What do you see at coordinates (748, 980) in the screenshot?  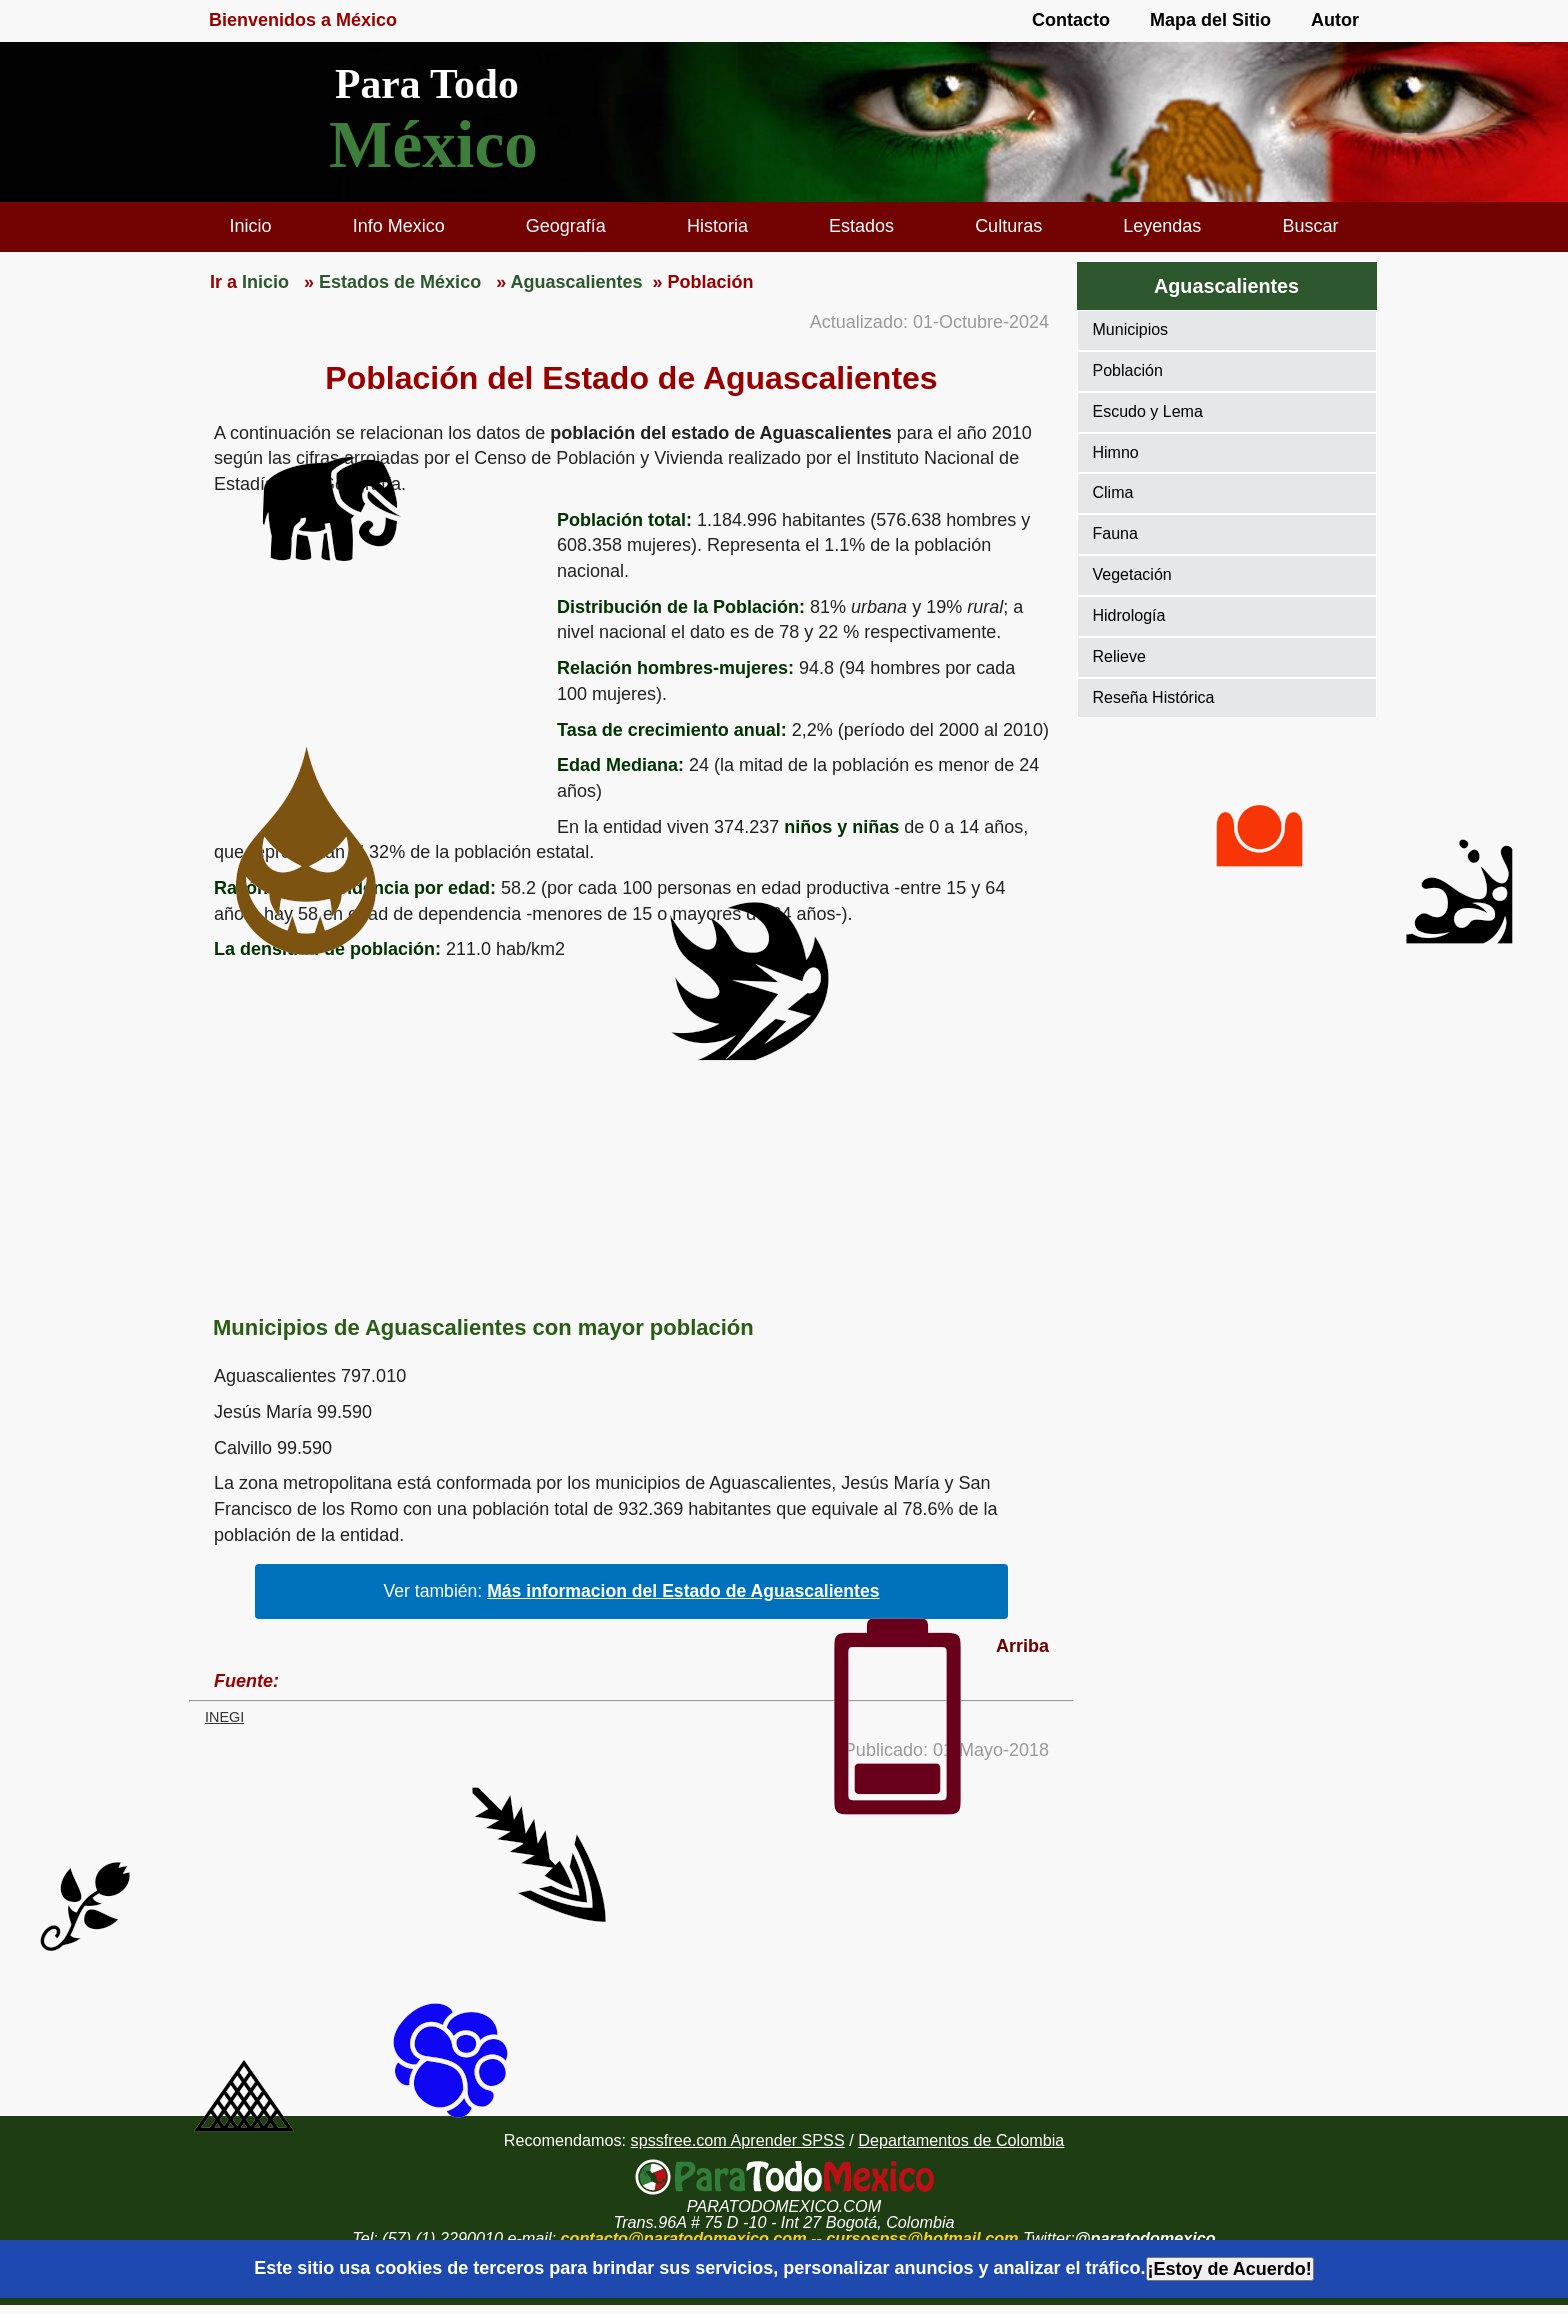 I see `activate speed boost or sprint ability` at bounding box center [748, 980].